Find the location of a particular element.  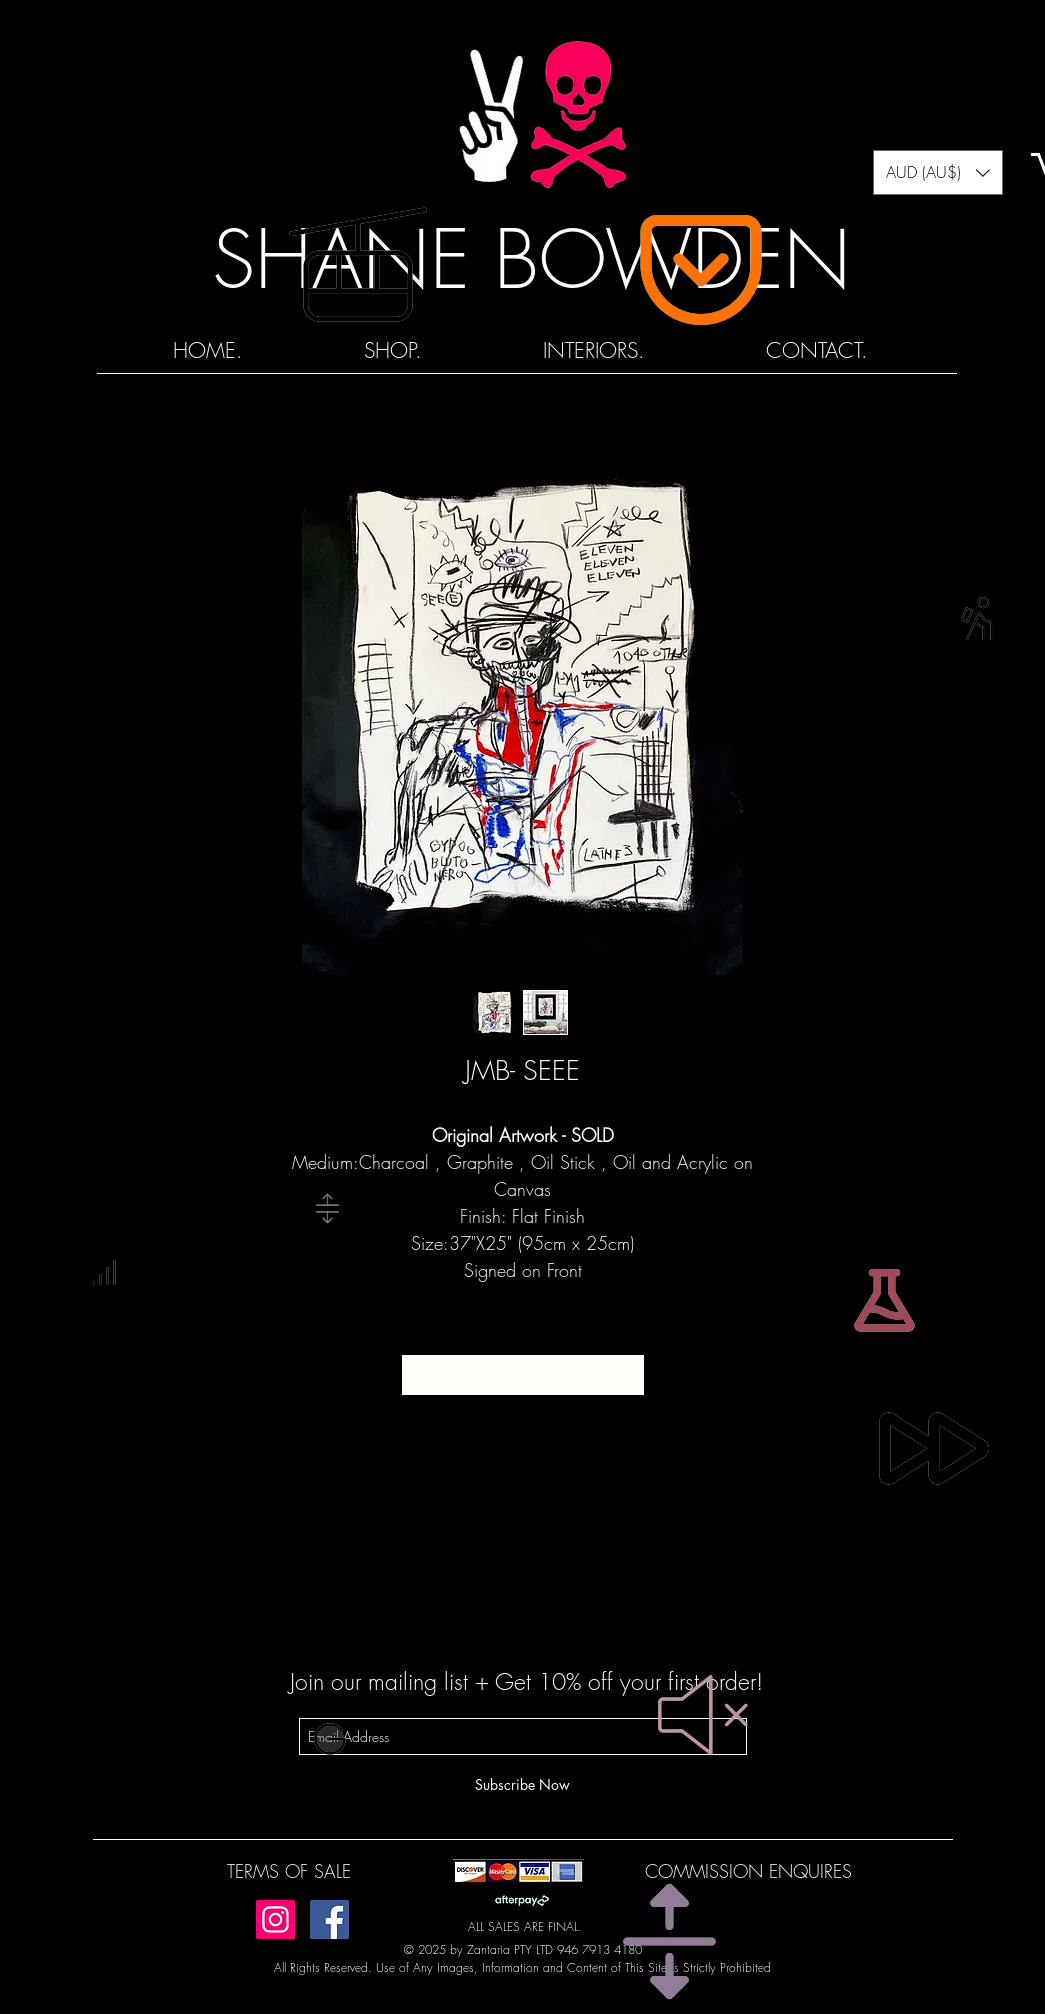

indicates strong cellular network signal is located at coordinates (109, 1271).